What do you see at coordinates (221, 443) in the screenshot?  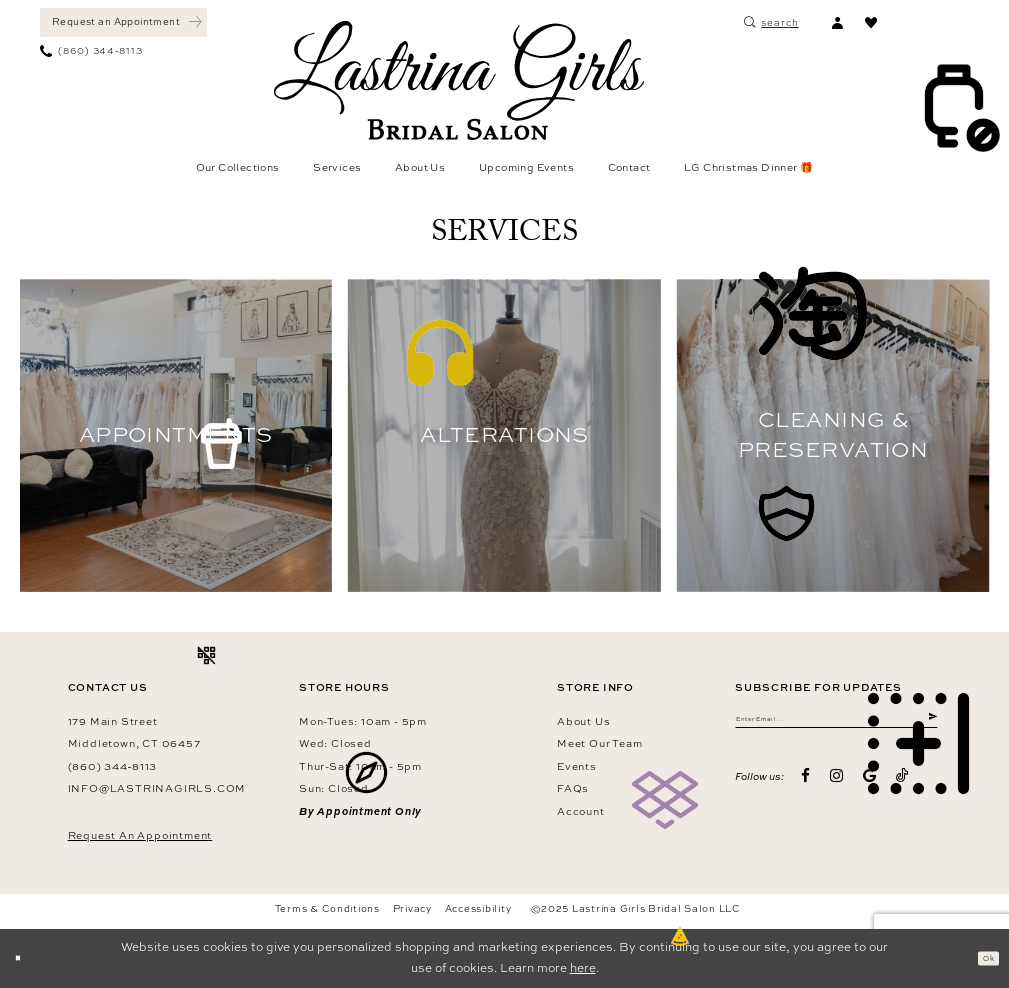 I see `order a coffee or beverage` at bounding box center [221, 443].